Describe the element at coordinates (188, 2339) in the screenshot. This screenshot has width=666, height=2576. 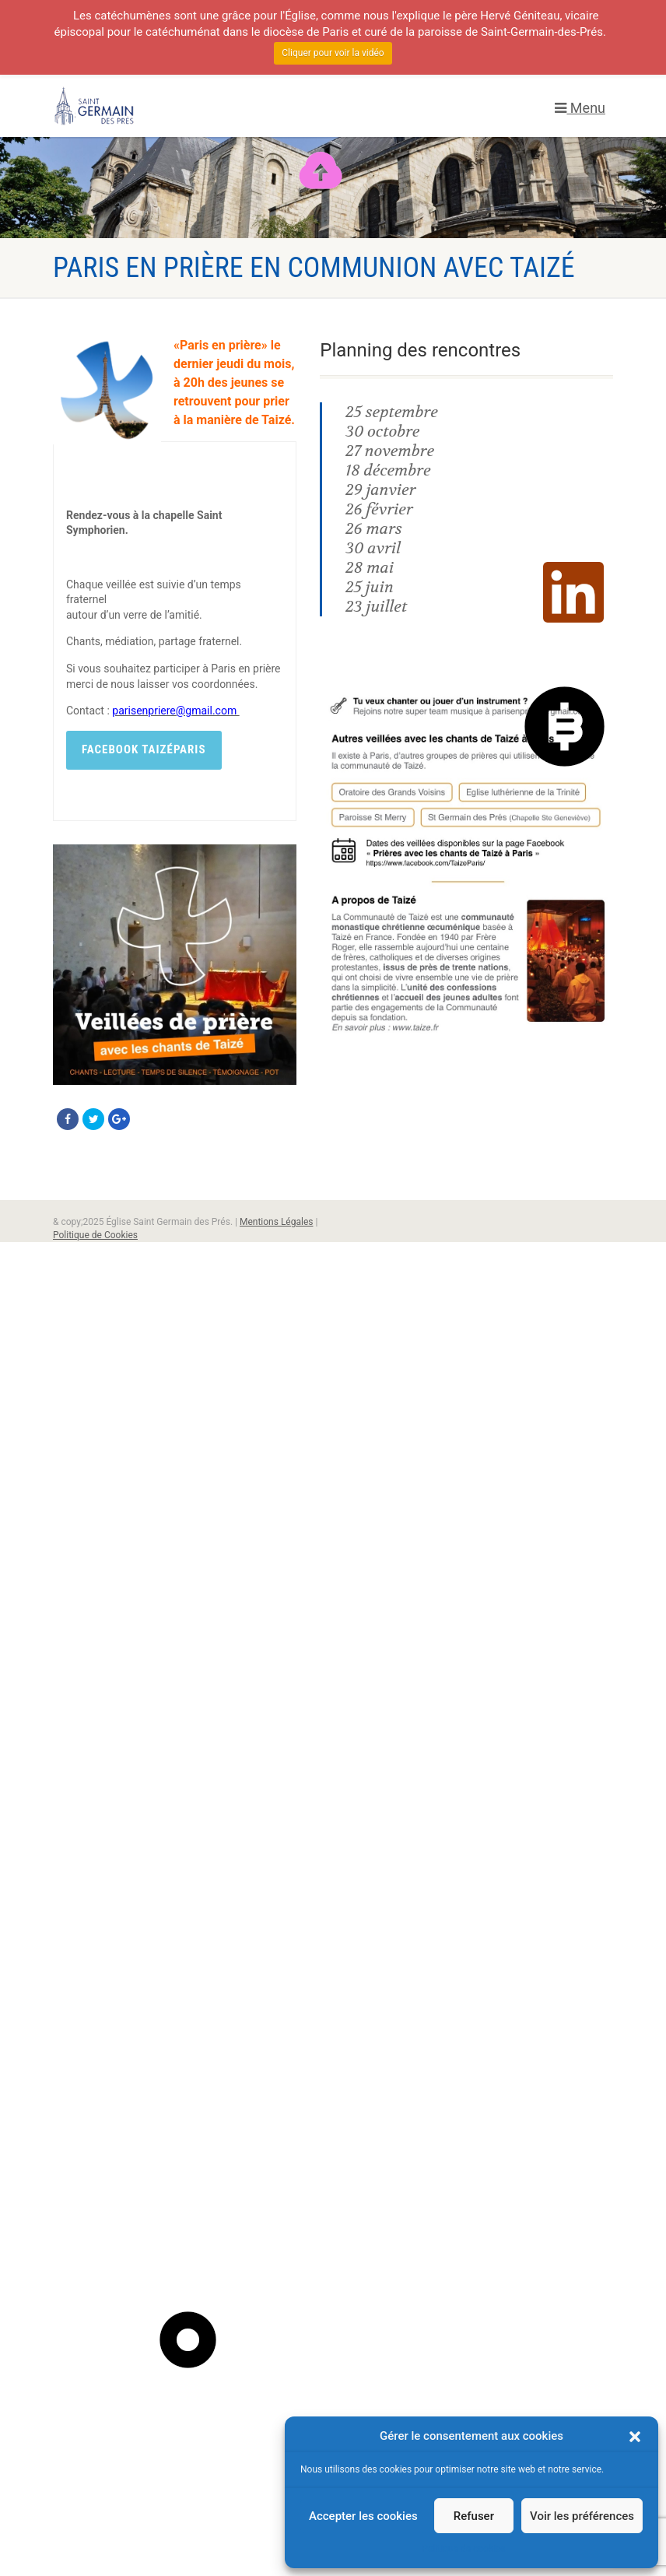
I see `a selected radio button option` at that location.